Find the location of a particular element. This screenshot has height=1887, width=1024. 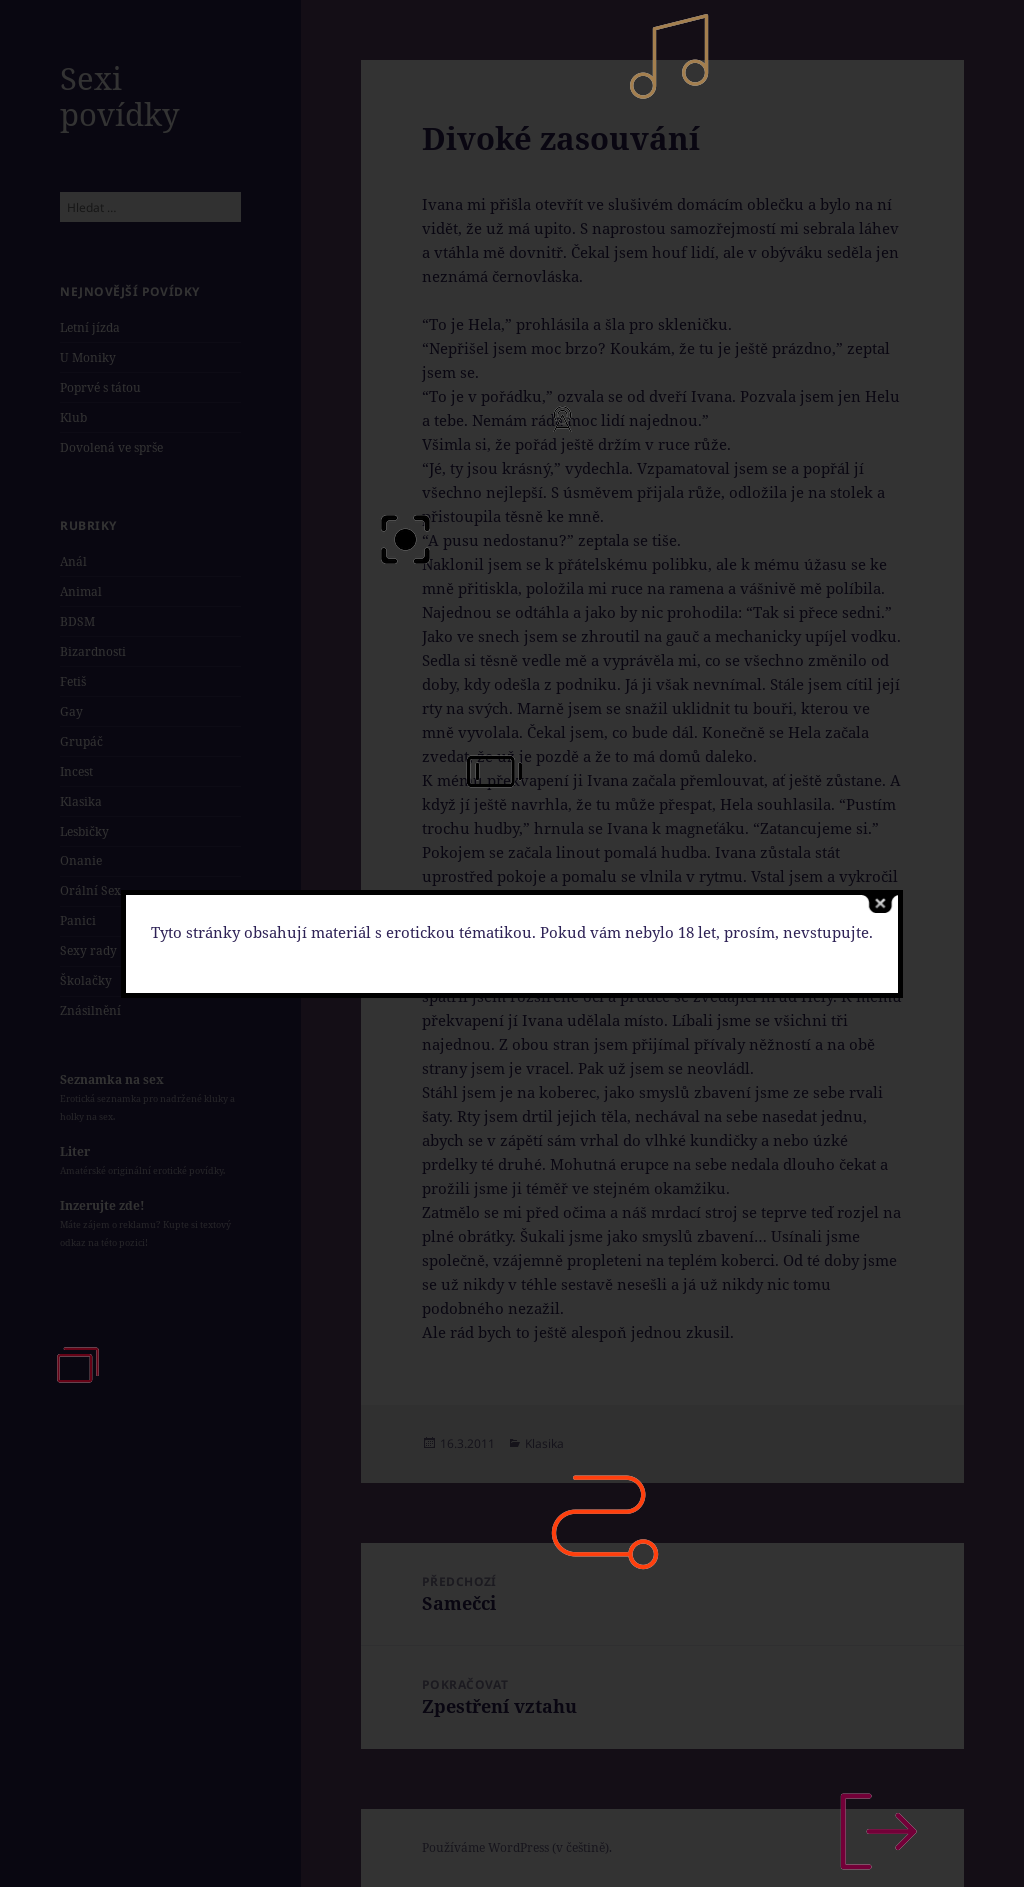

indicates low battery status is located at coordinates (493, 771).